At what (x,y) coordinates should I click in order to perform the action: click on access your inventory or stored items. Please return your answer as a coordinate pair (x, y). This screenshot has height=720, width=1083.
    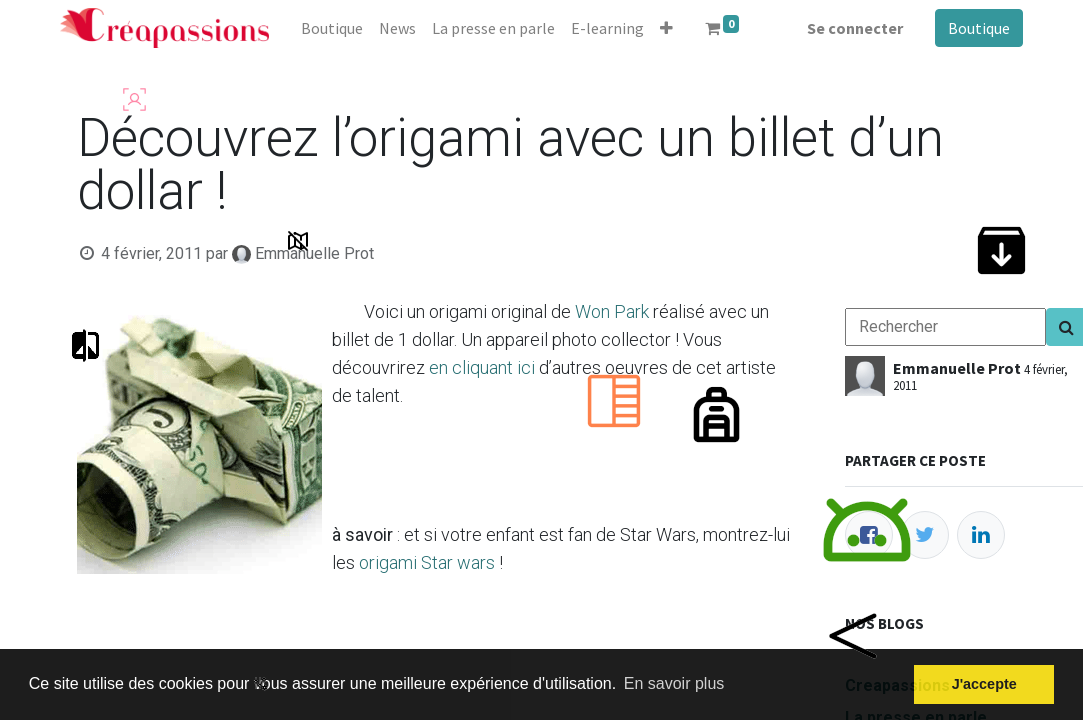
    Looking at the image, I should click on (716, 415).